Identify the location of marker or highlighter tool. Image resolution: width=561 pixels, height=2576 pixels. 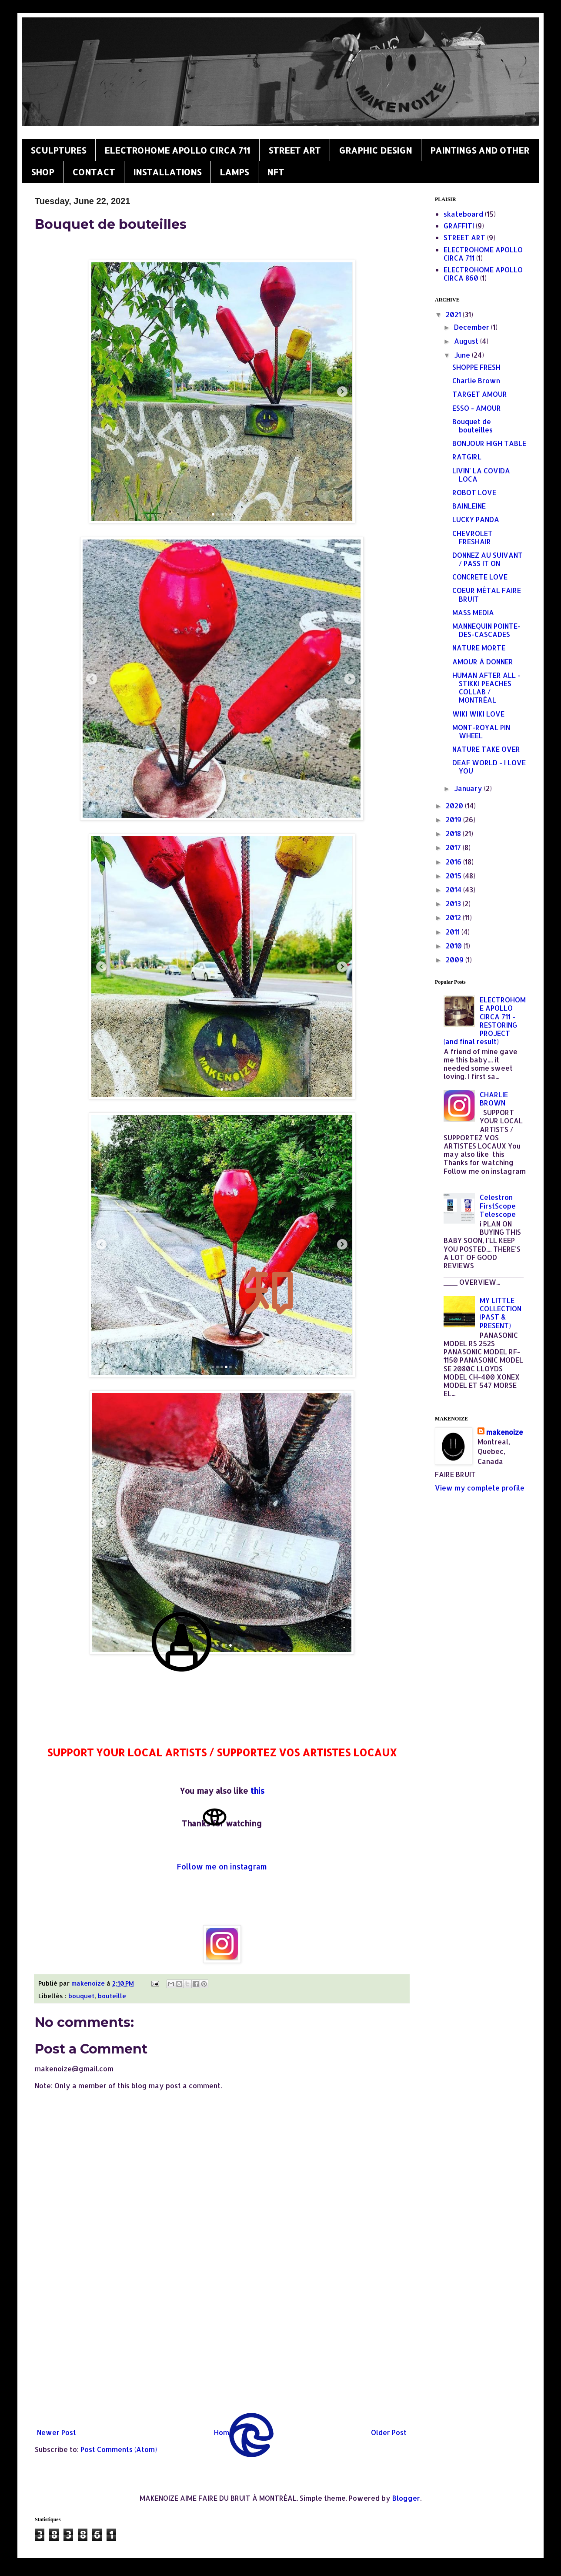
(181, 1641).